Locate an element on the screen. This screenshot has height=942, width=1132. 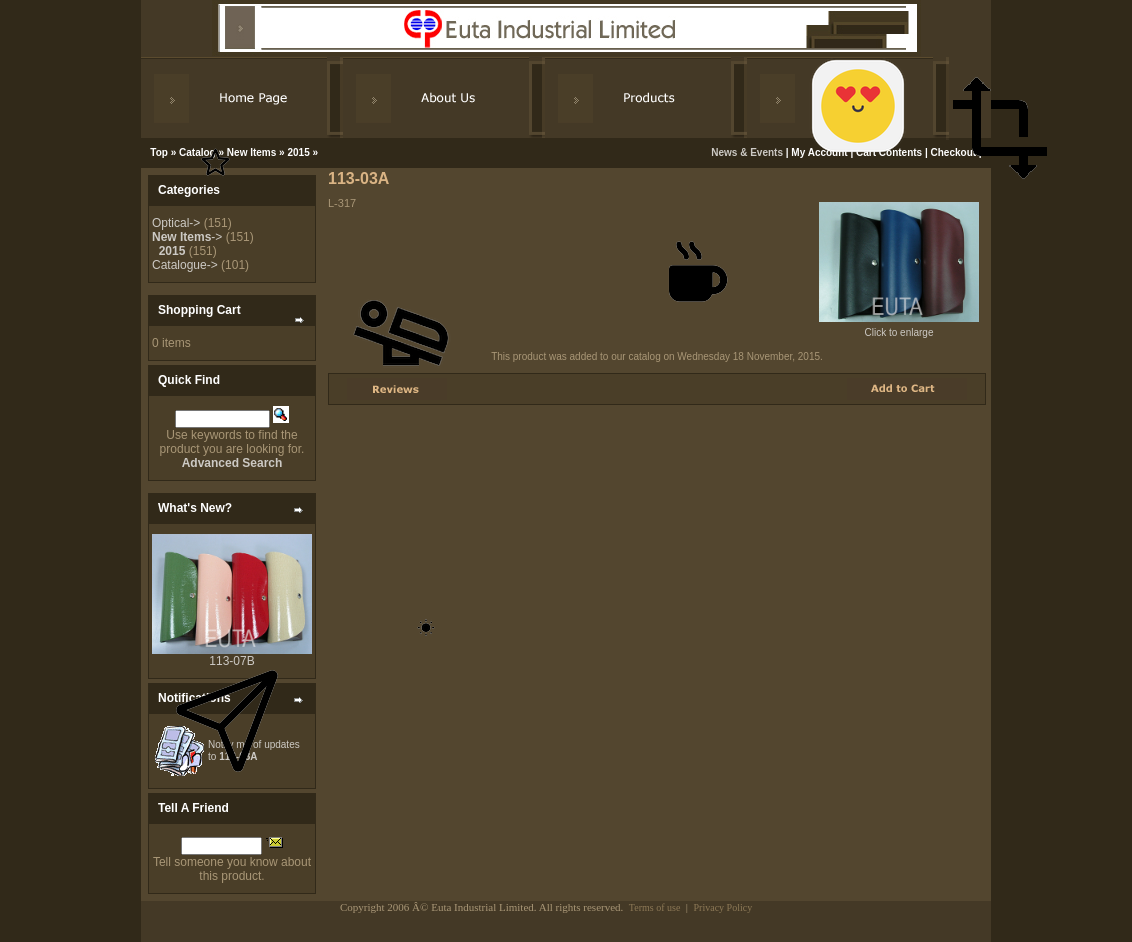
add item to favorites is located at coordinates (215, 162).